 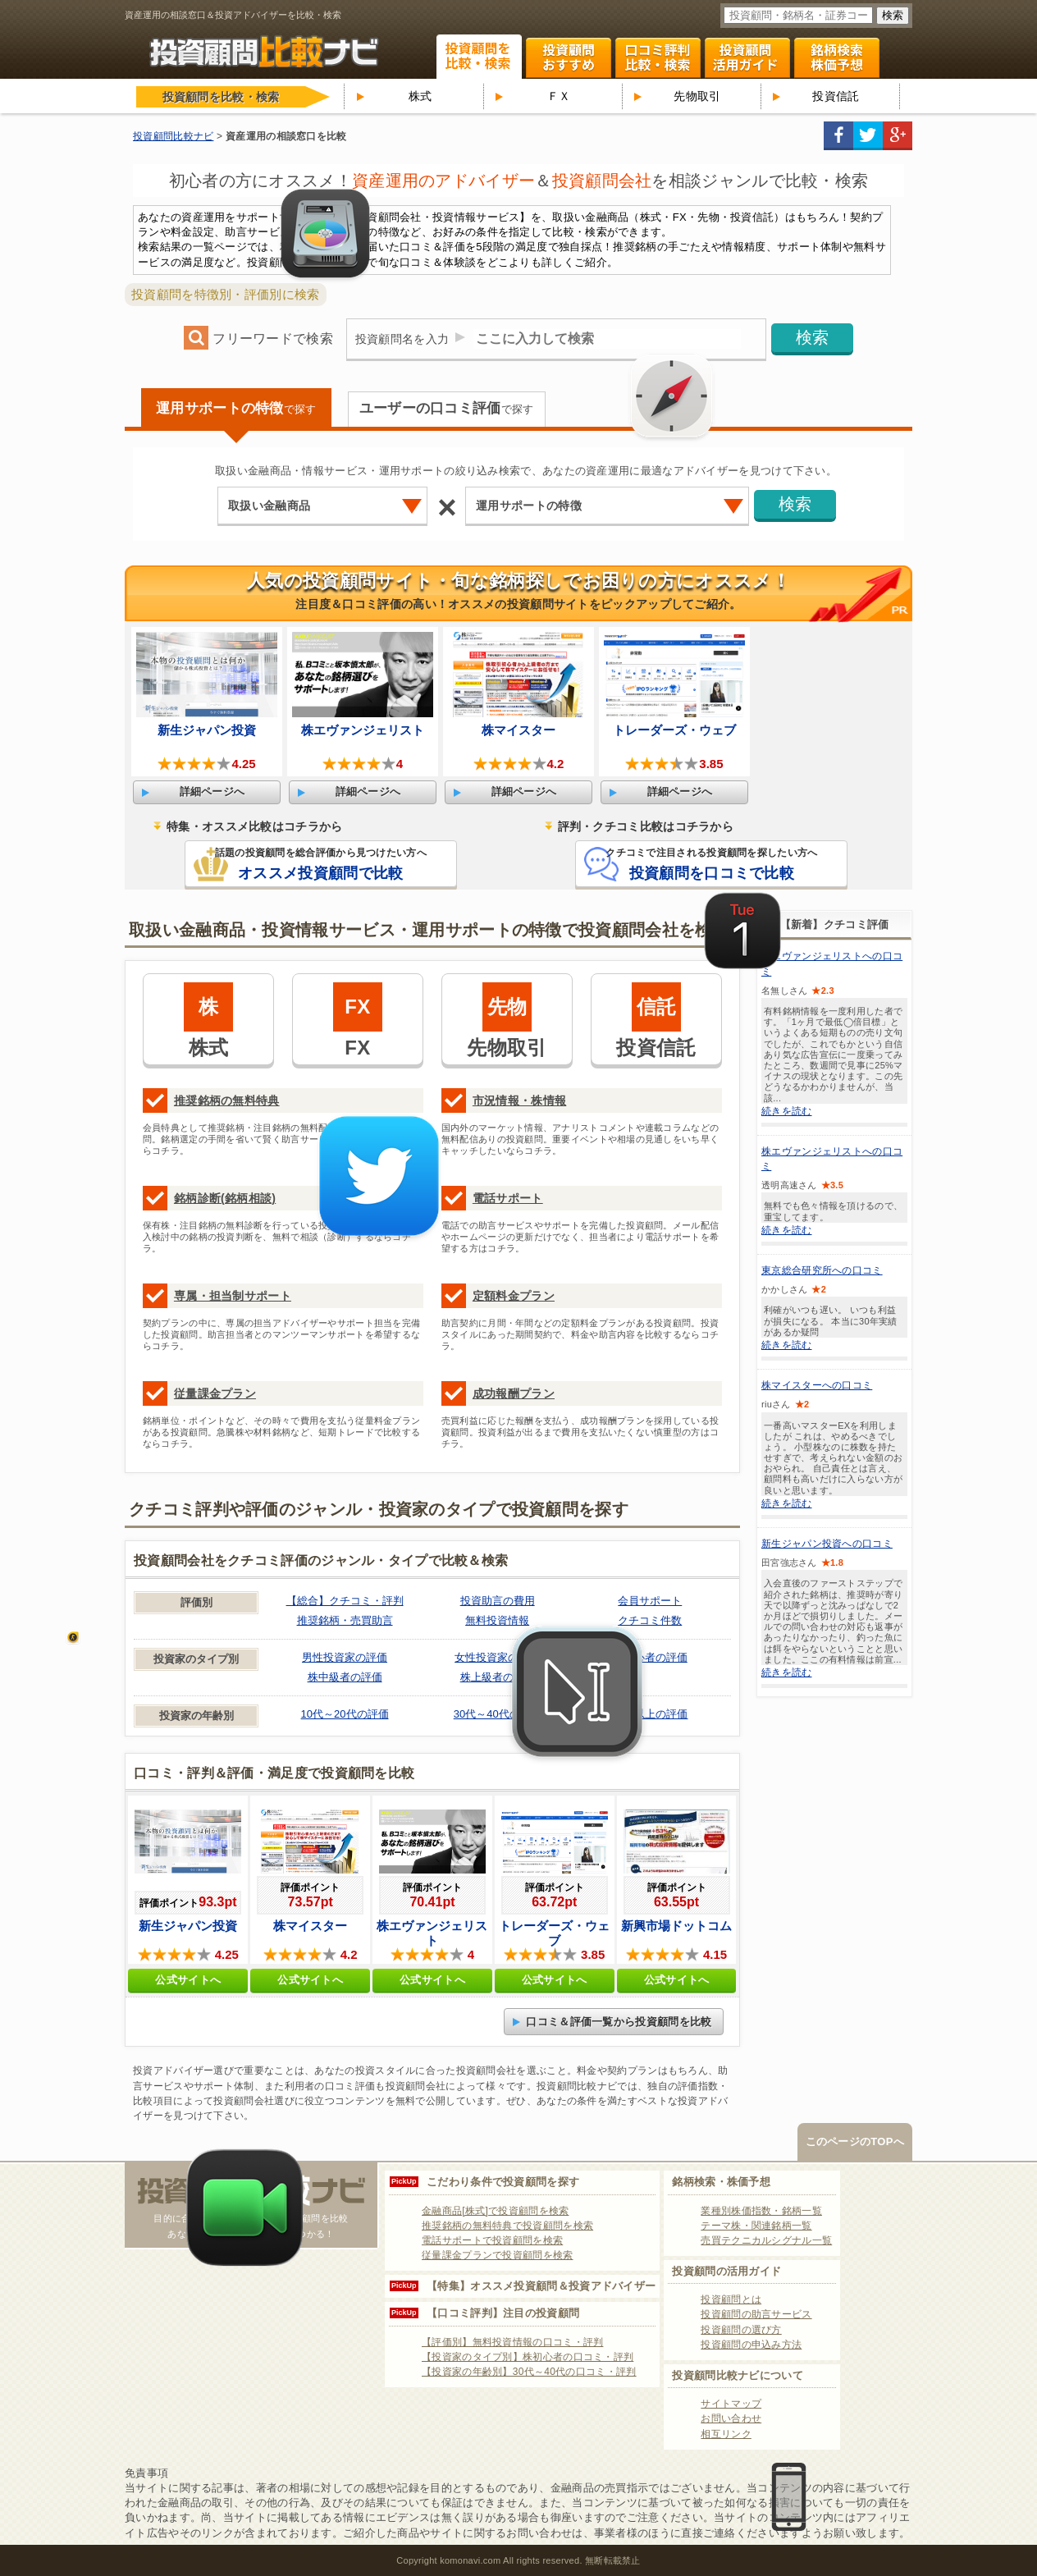 What do you see at coordinates (742, 931) in the screenshot?
I see `open the calendar app` at bounding box center [742, 931].